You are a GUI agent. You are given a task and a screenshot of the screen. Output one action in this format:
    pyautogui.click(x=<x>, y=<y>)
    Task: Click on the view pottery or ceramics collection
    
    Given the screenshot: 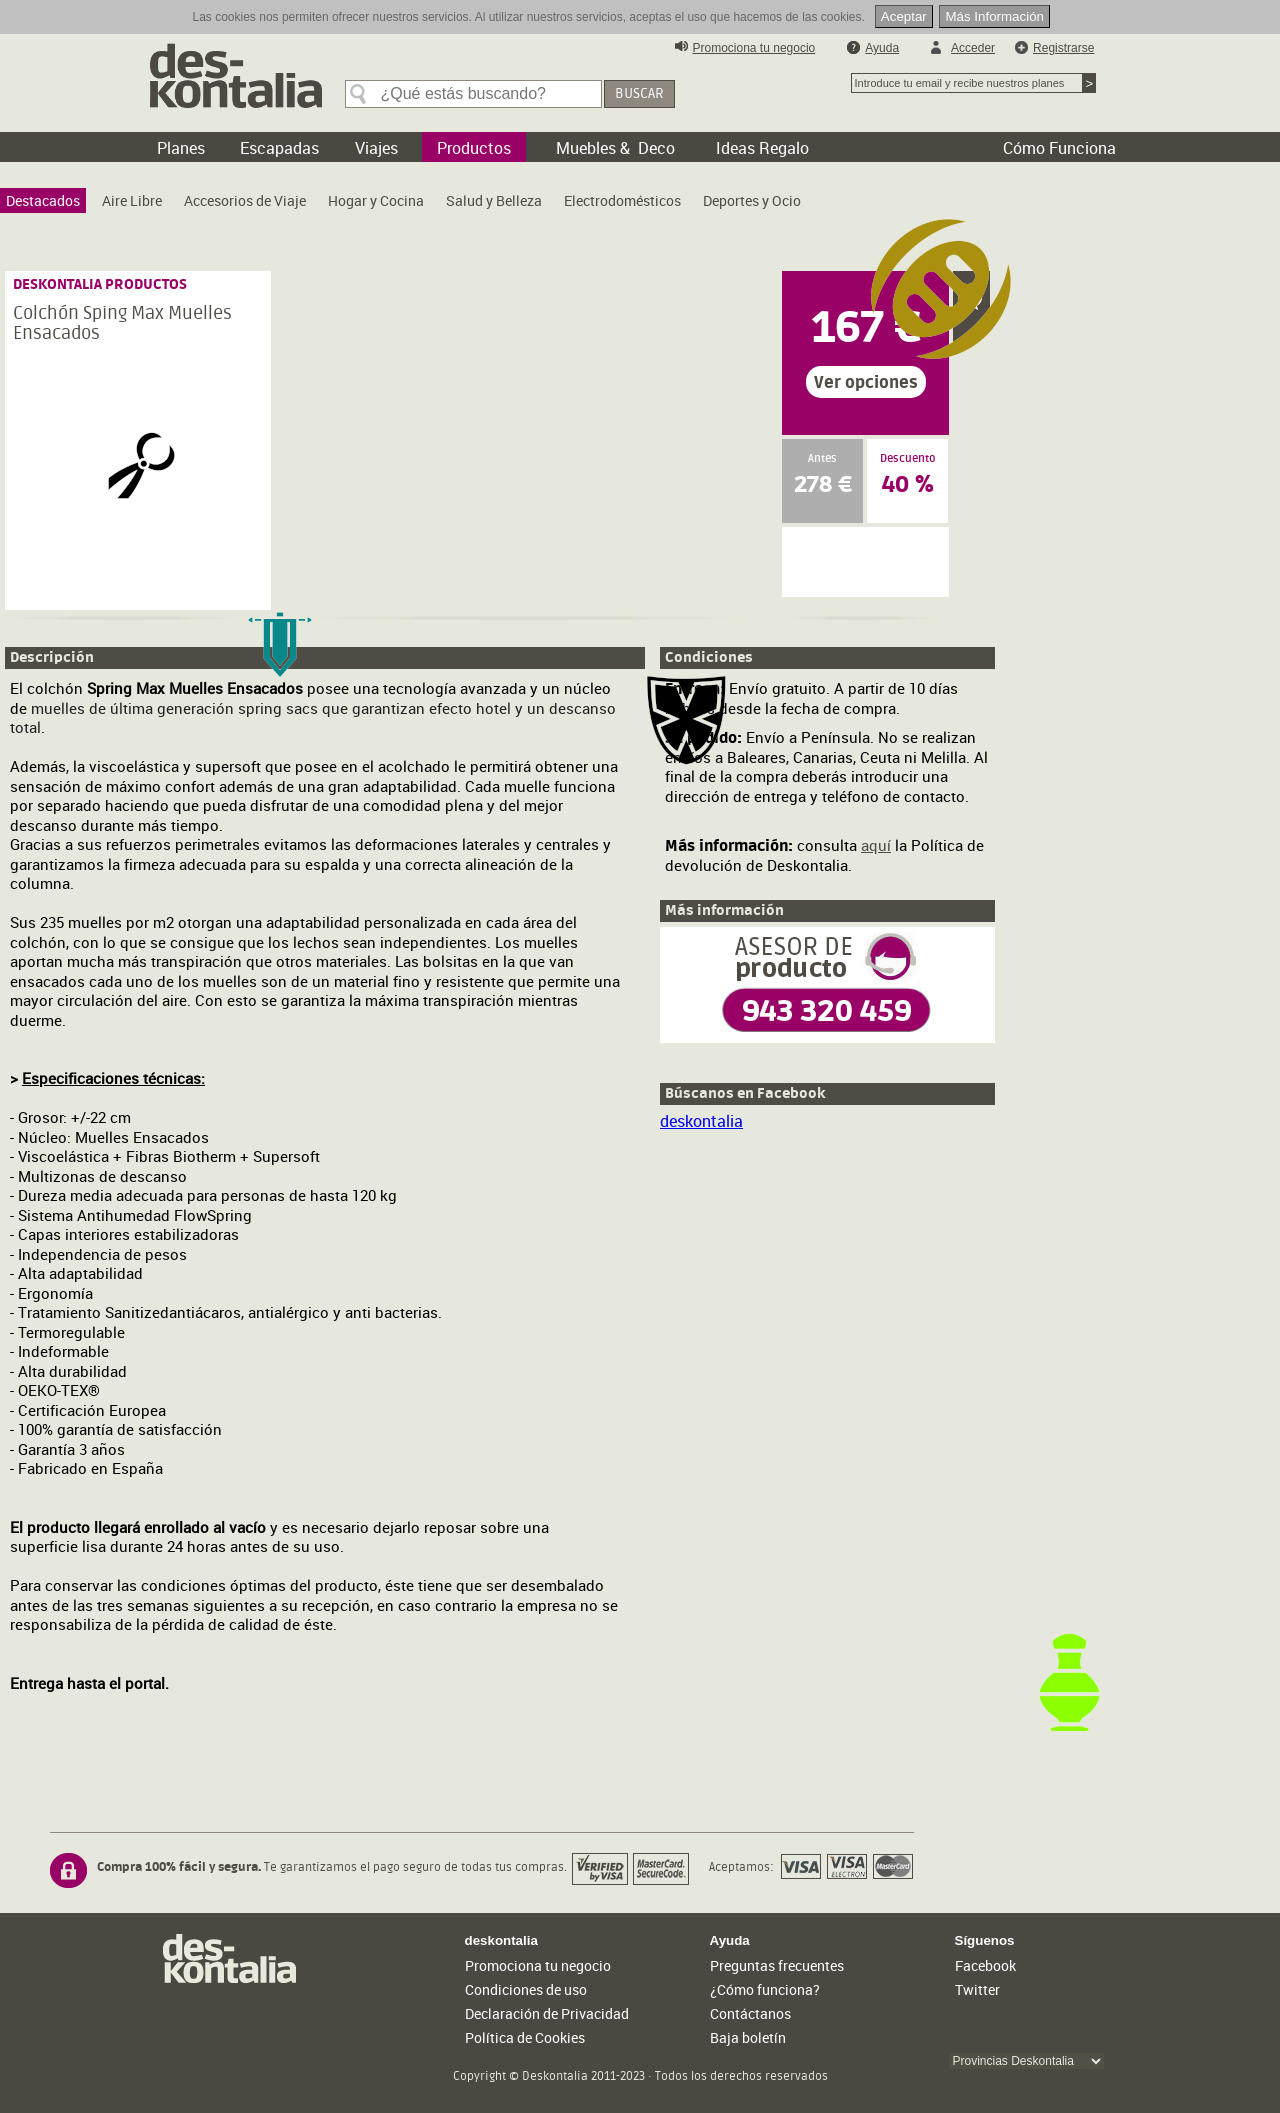 What is the action you would take?
    pyautogui.click(x=1069, y=1682)
    